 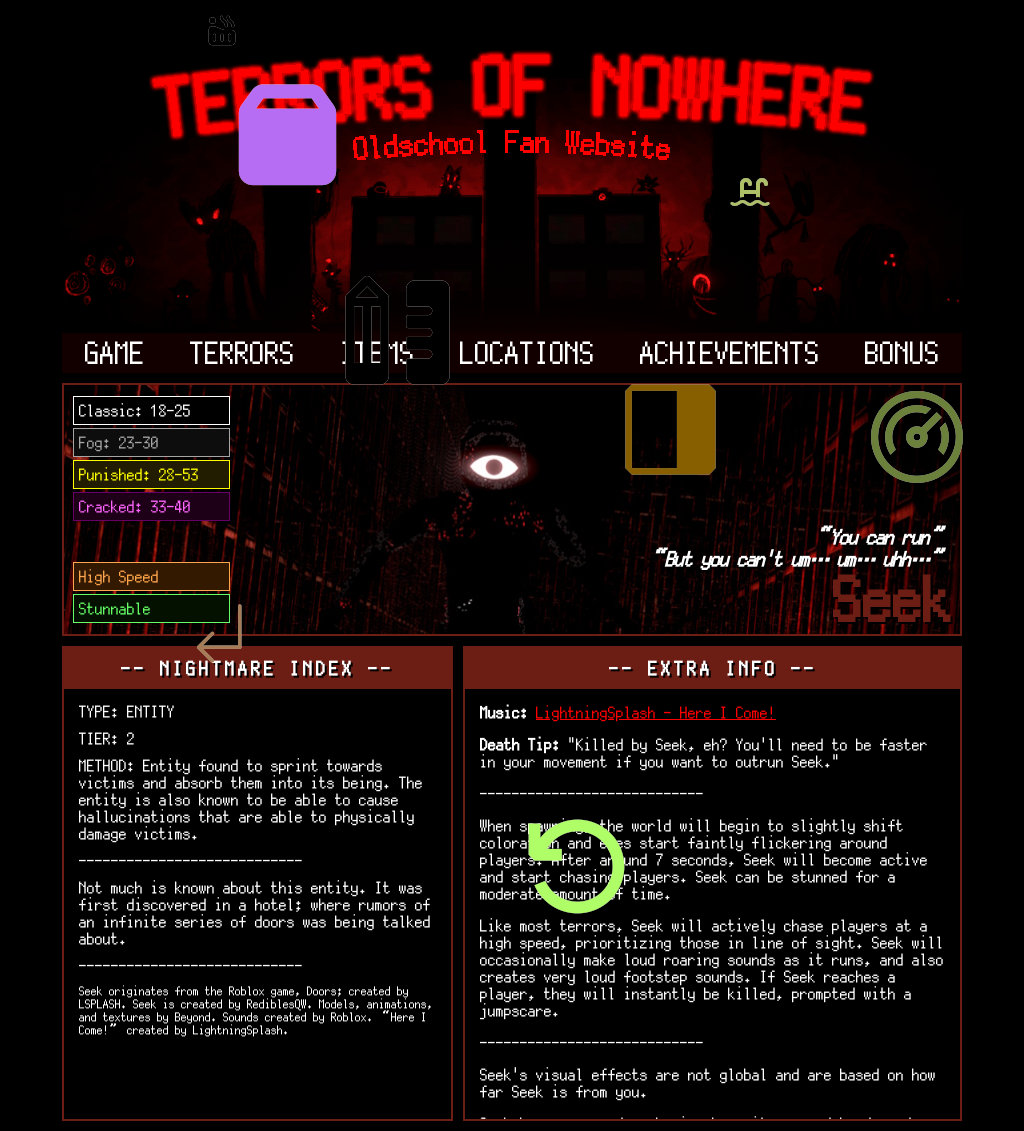 What do you see at coordinates (670, 429) in the screenshot?
I see `toggle the right sidebar panel` at bounding box center [670, 429].